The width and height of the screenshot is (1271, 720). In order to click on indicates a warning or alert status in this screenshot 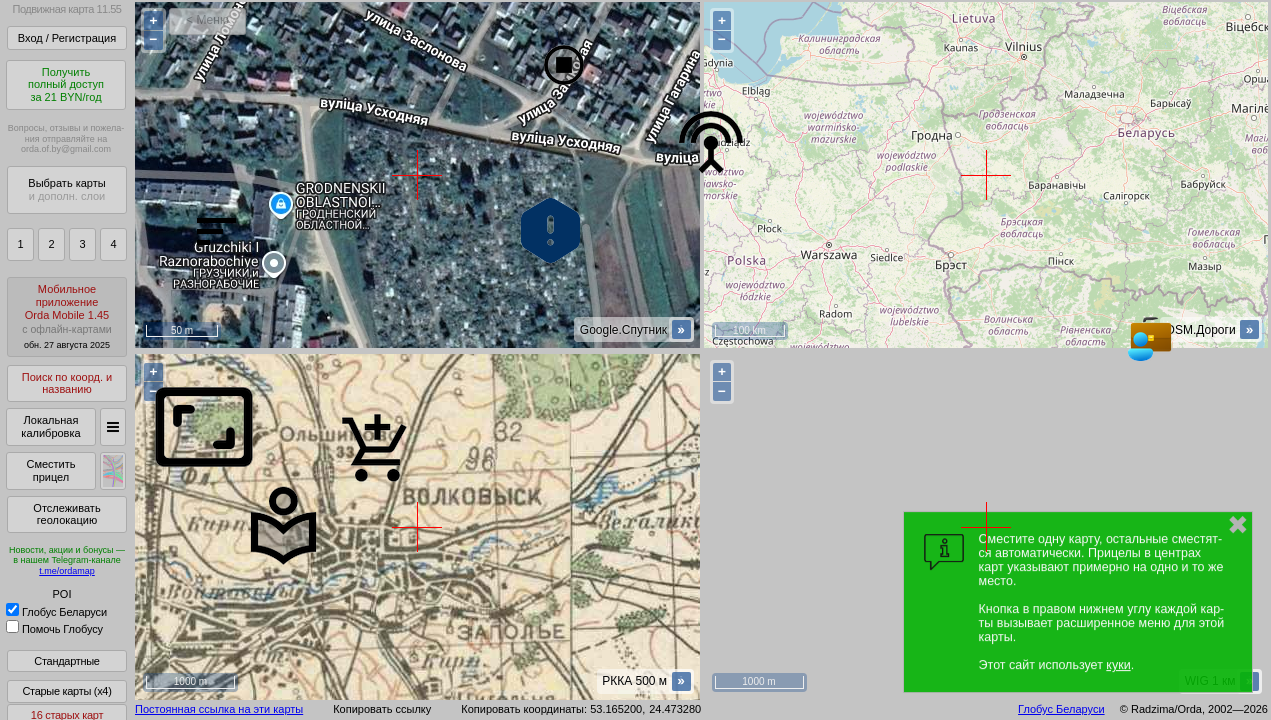, I will do `click(550, 230)`.